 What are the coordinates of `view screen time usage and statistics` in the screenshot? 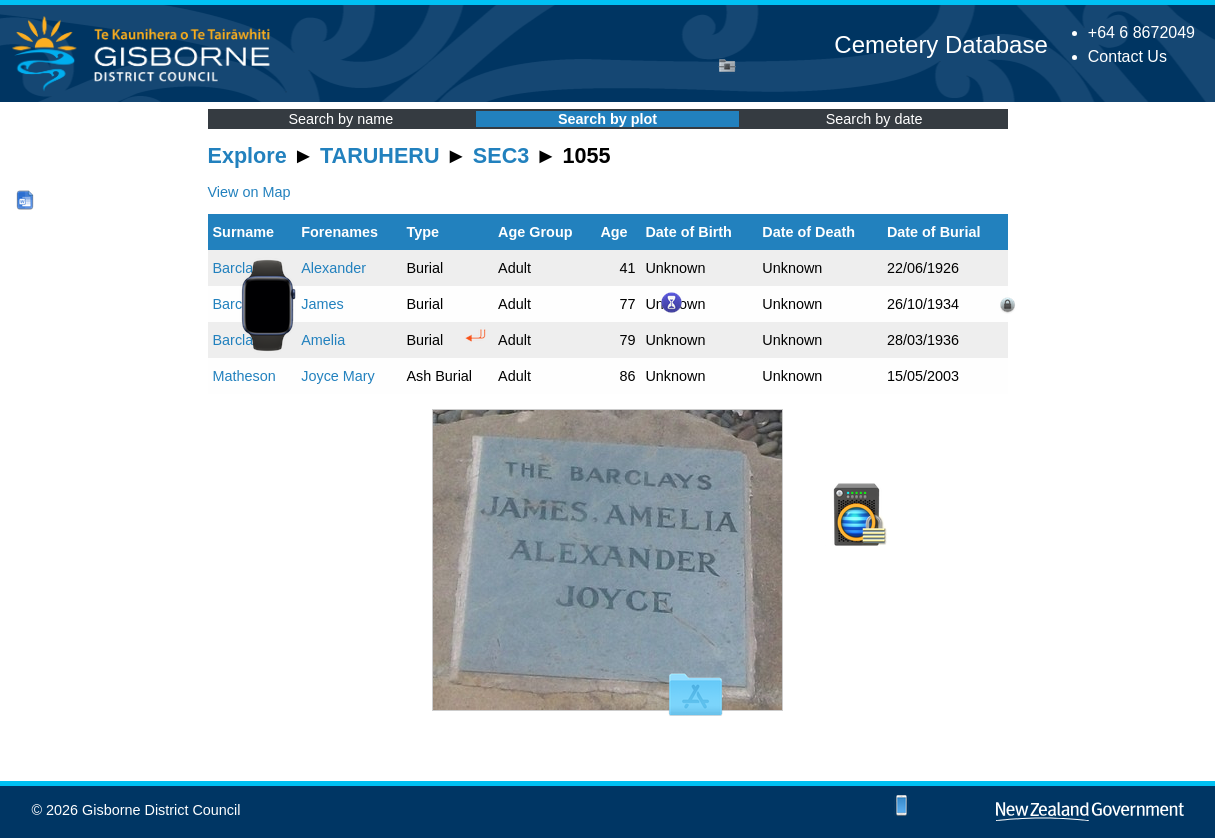 It's located at (671, 302).